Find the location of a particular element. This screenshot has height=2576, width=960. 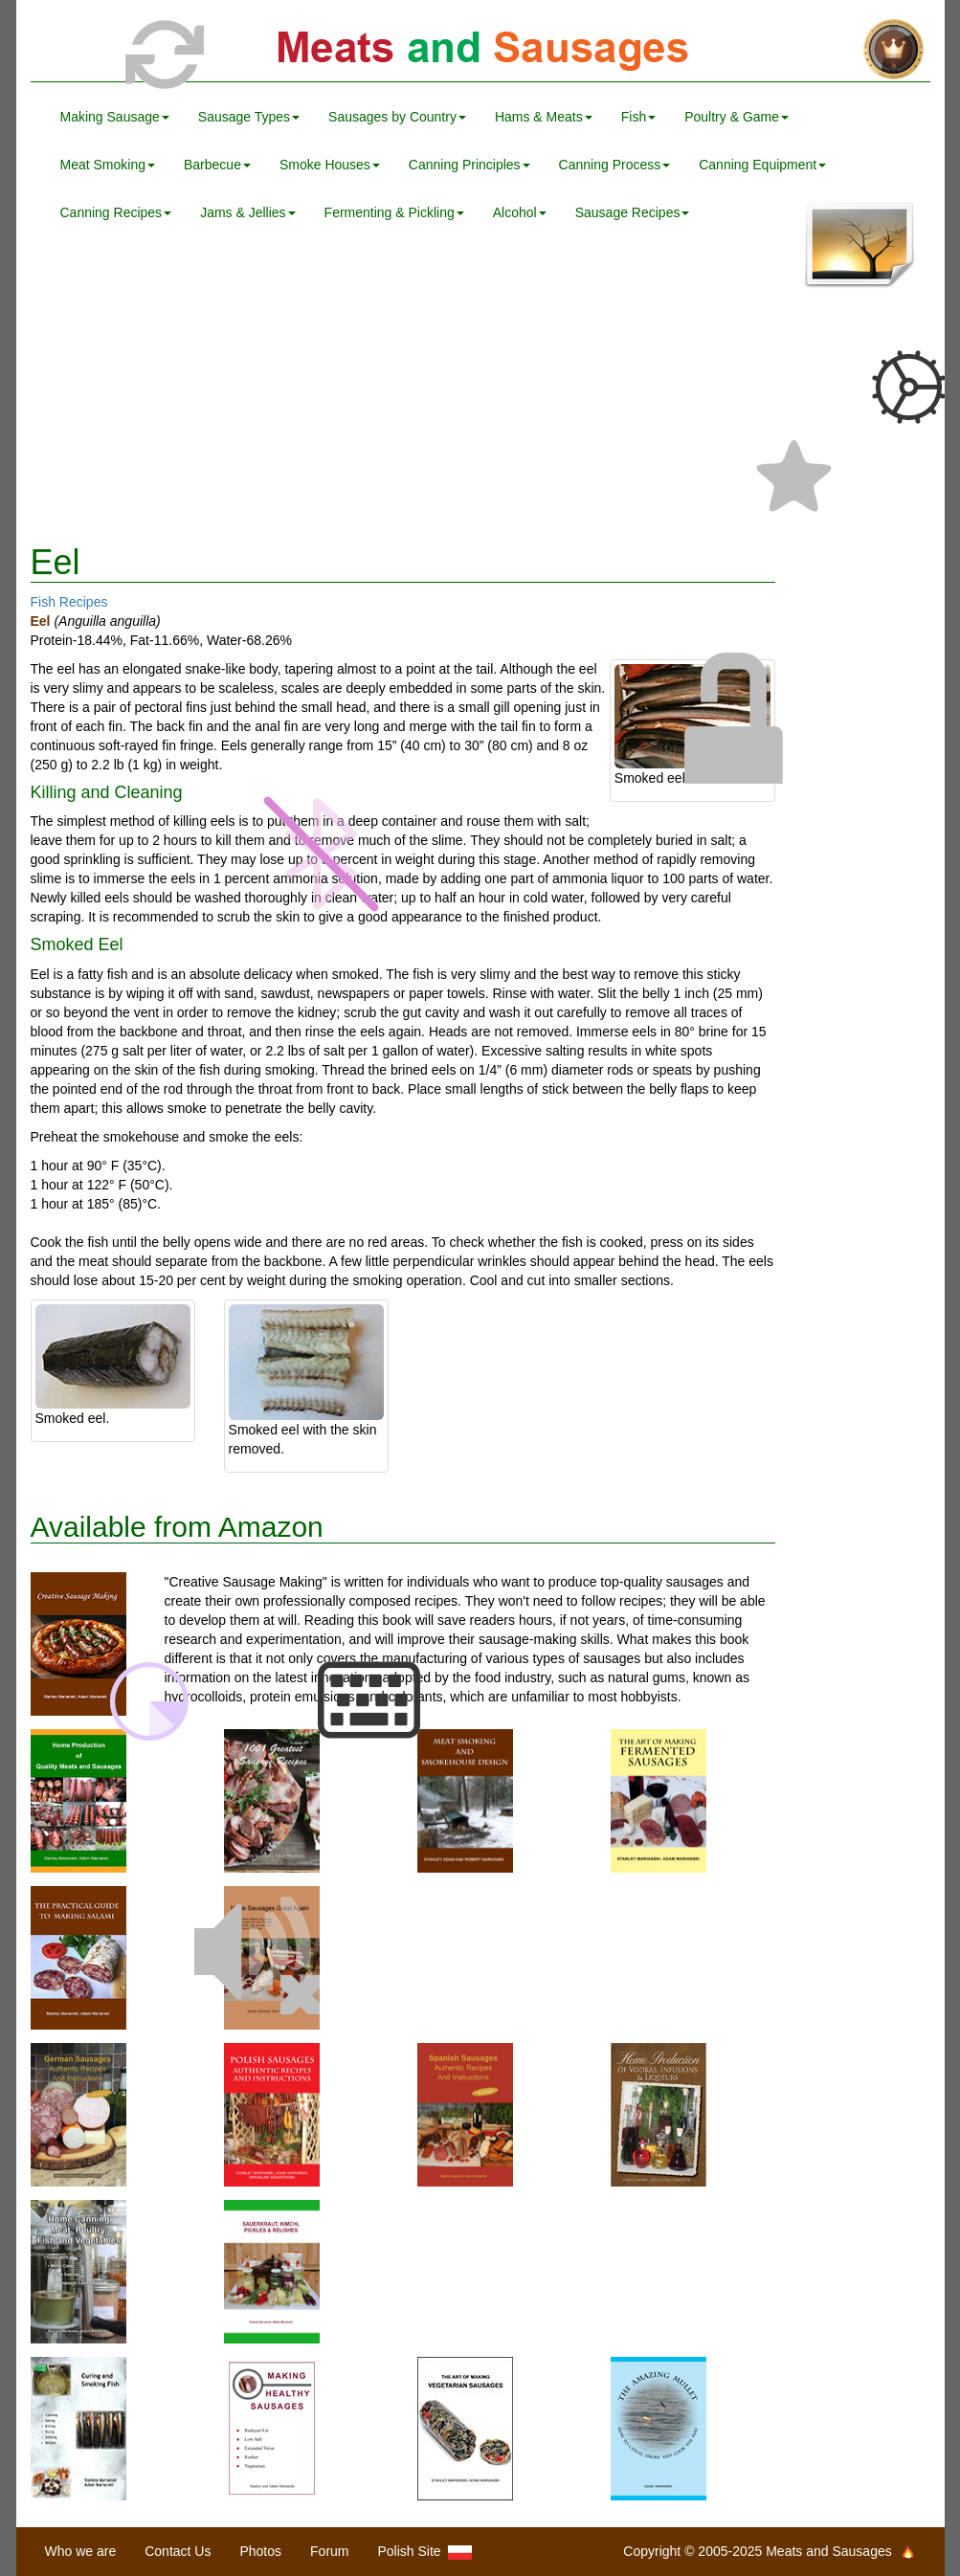

indicates an image file type is located at coordinates (860, 247).